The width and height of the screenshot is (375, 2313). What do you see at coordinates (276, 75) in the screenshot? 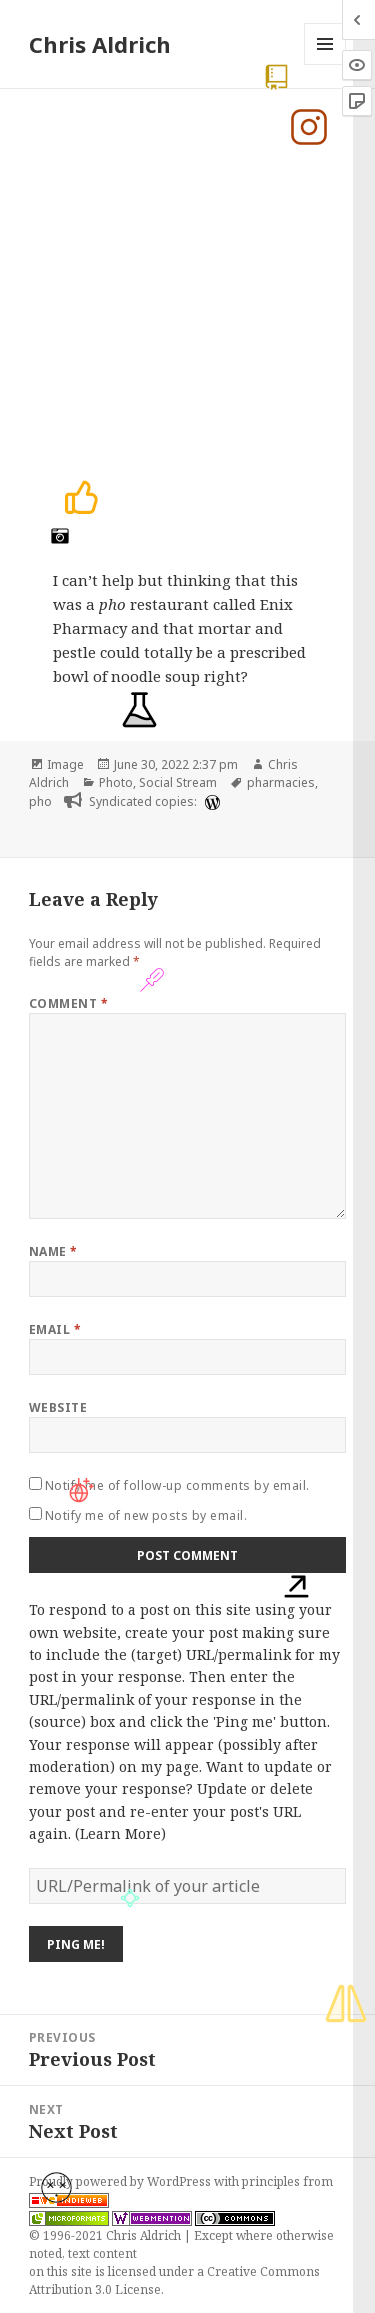
I see `access repository or project files` at bounding box center [276, 75].